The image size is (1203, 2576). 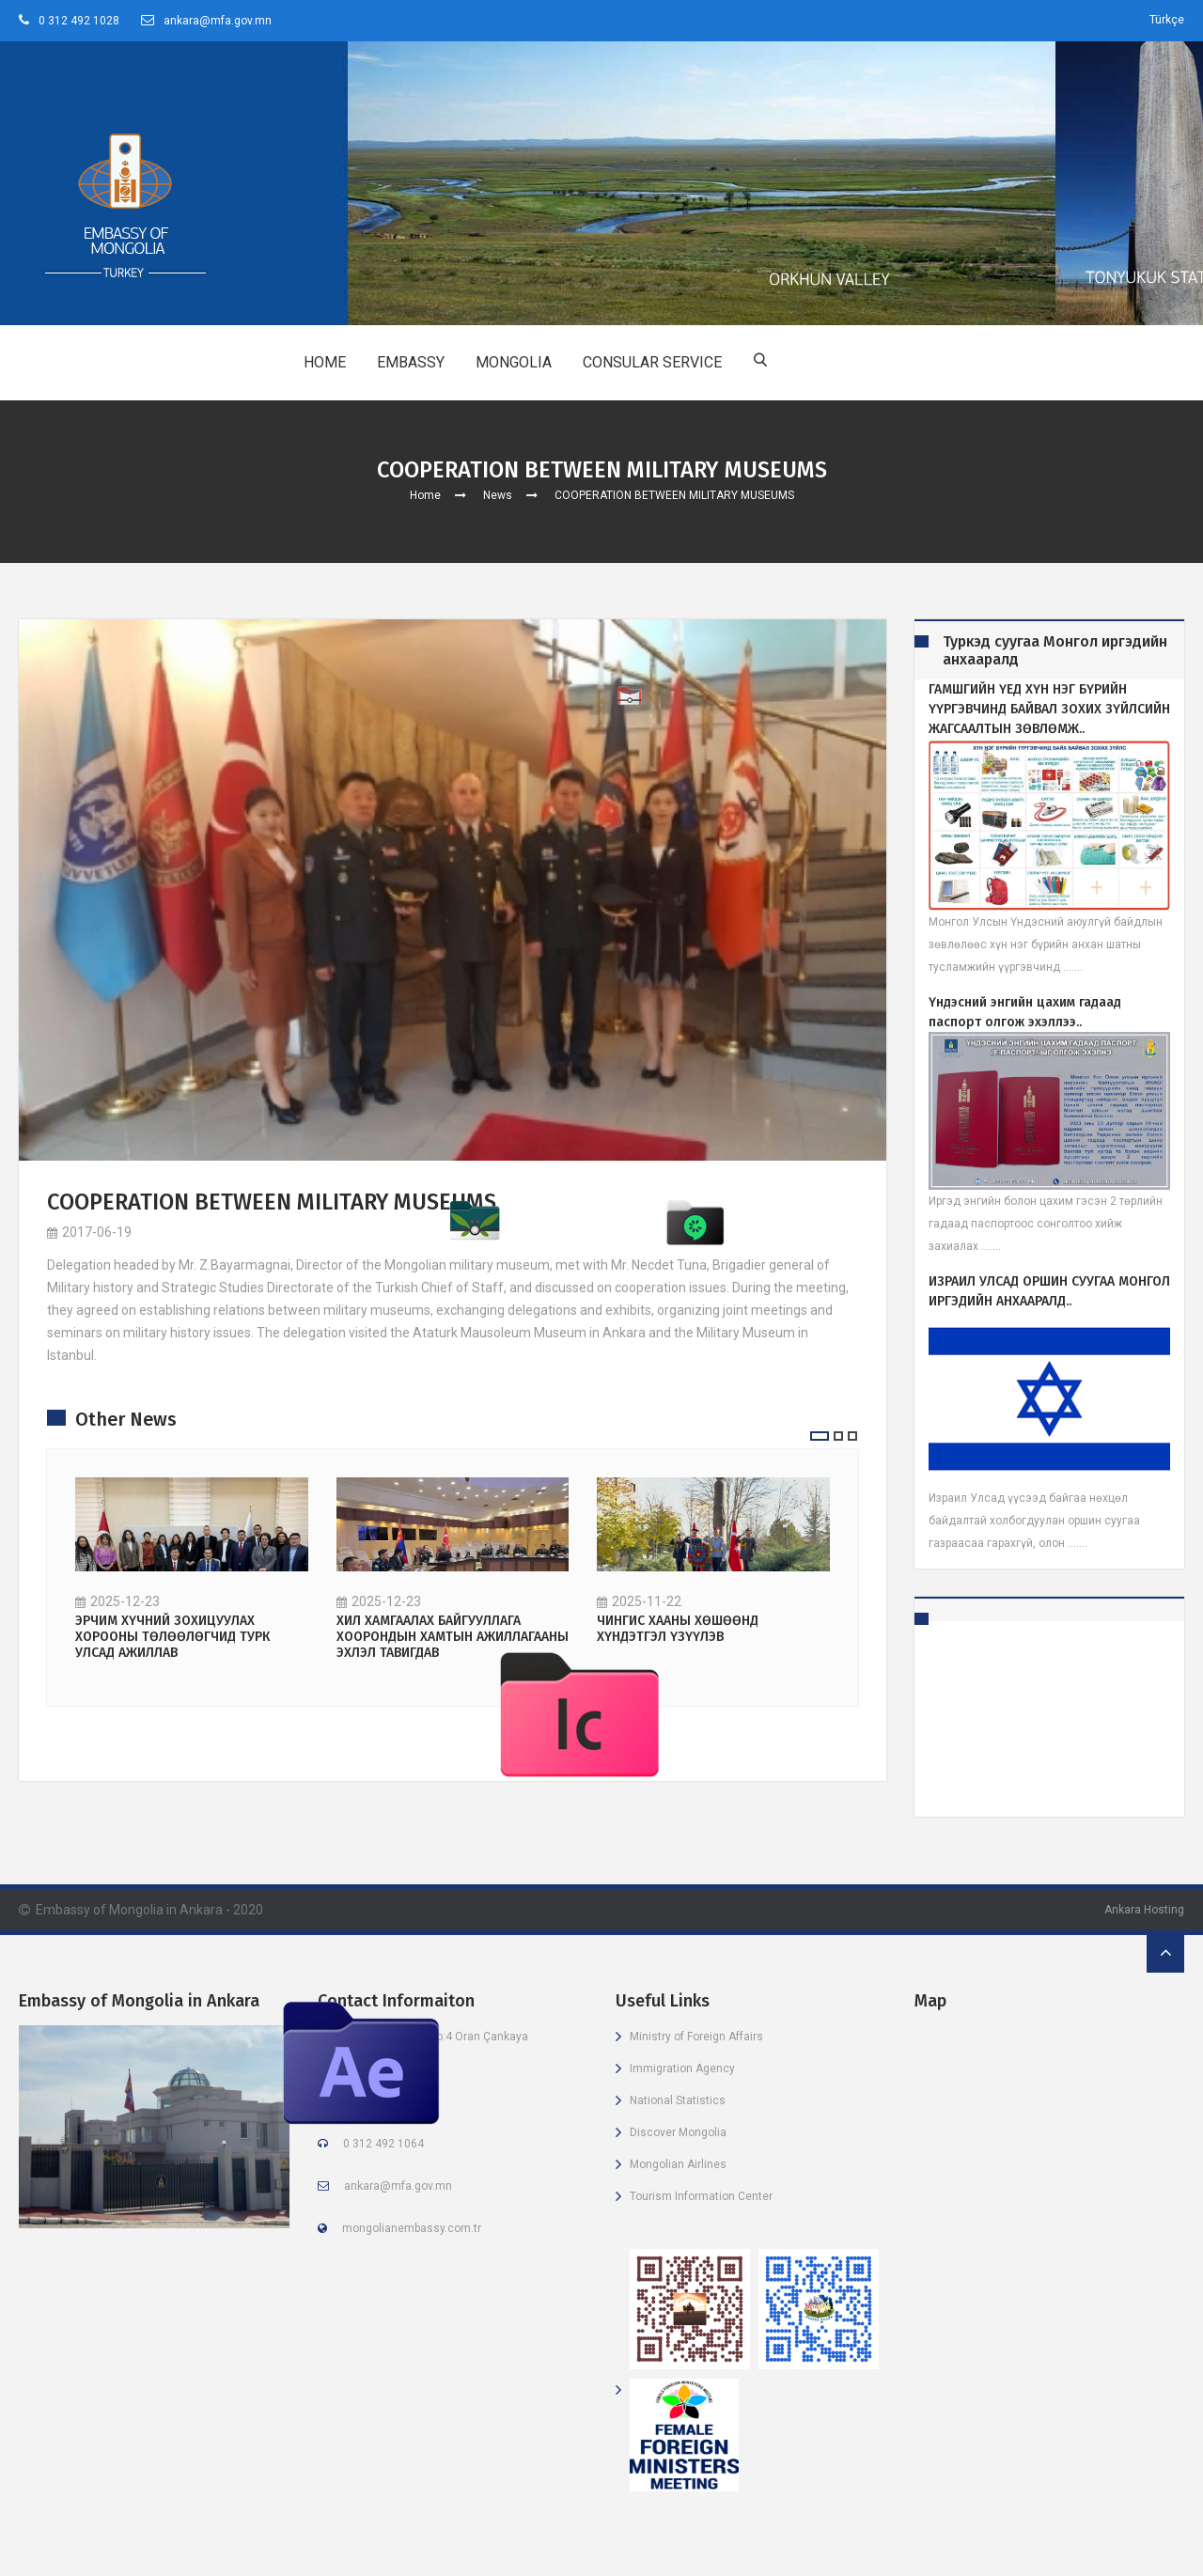 What do you see at coordinates (630, 696) in the screenshot?
I see `open folder containing pokémon timer ball assets` at bounding box center [630, 696].